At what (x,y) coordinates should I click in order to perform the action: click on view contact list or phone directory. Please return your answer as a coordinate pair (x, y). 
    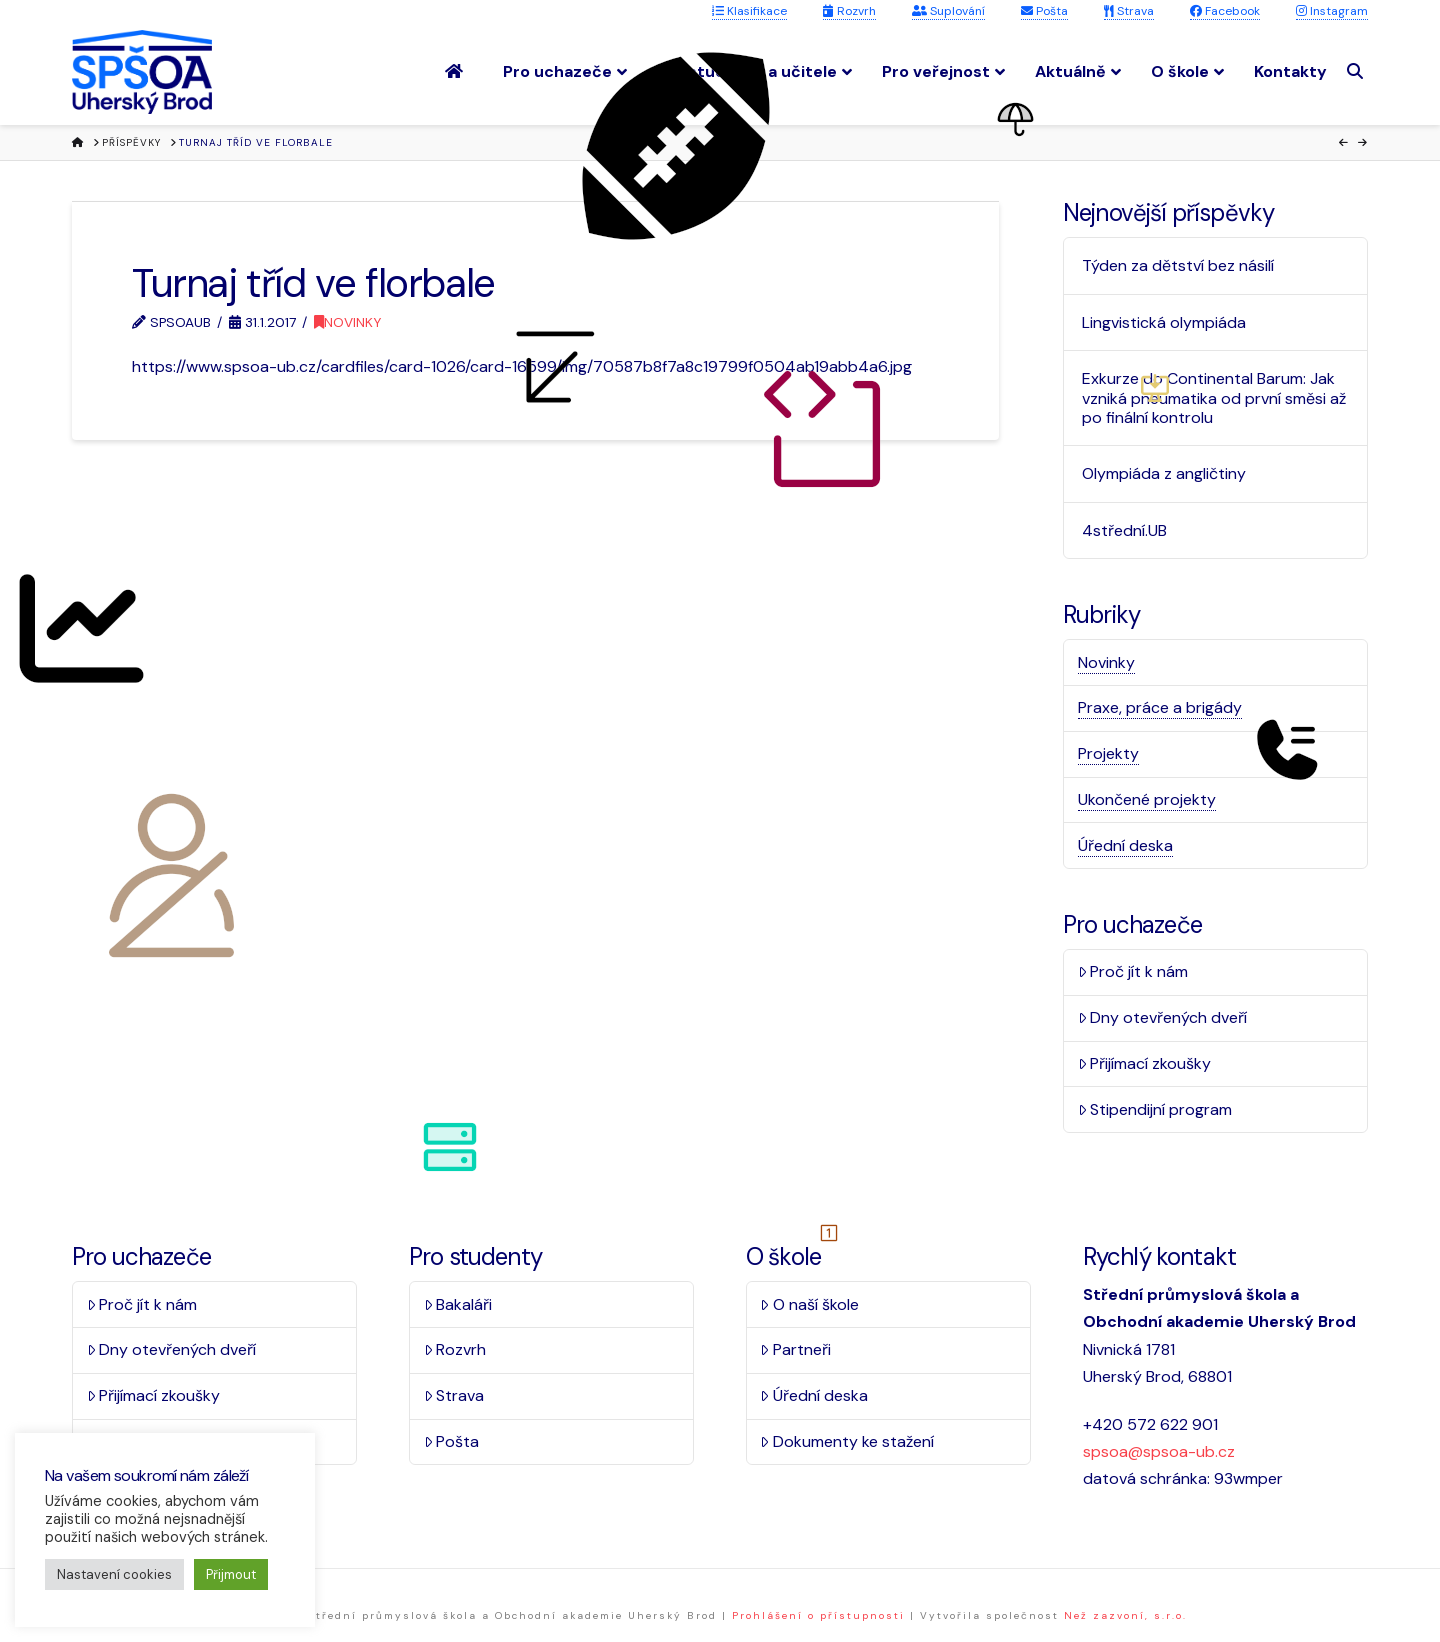
    Looking at the image, I should click on (1288, 748).